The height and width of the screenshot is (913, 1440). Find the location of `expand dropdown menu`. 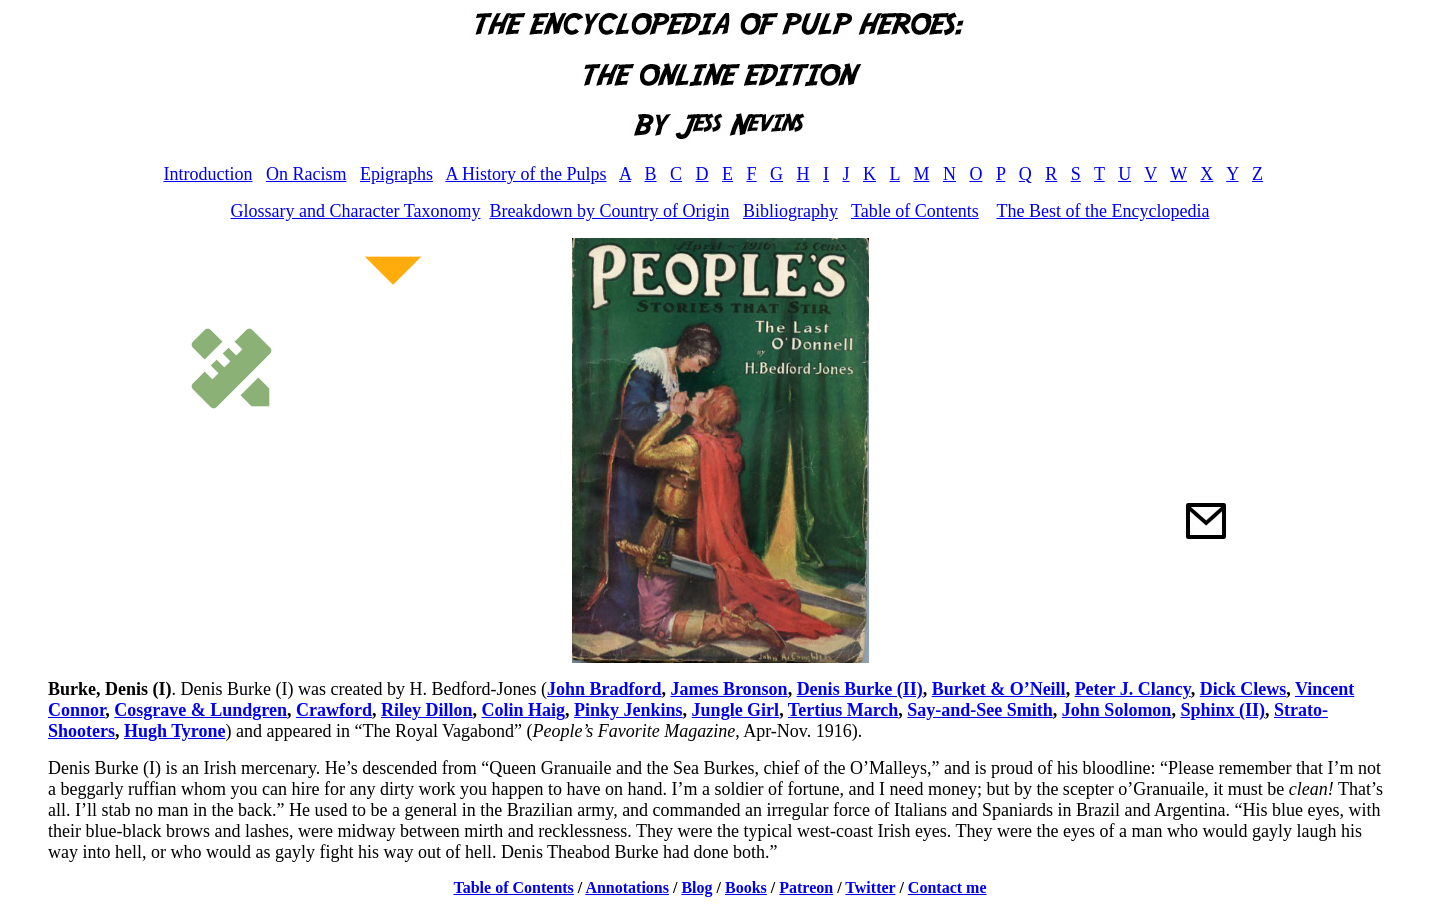

expand dropdown menu is located at coordinates (393, 266).